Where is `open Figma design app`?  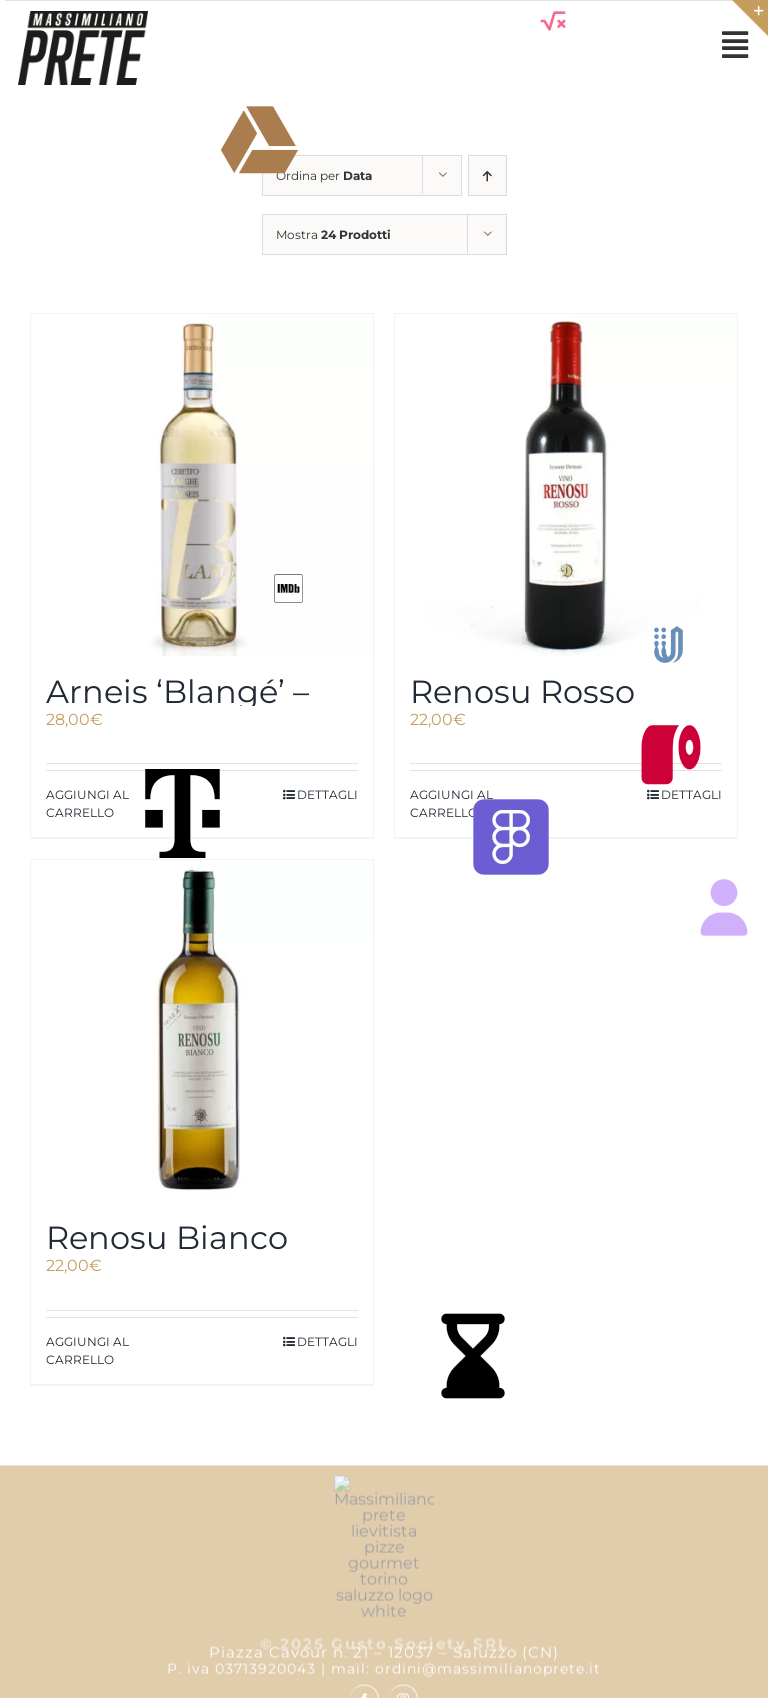 open Figma design app is located at coordinates (511, 837).